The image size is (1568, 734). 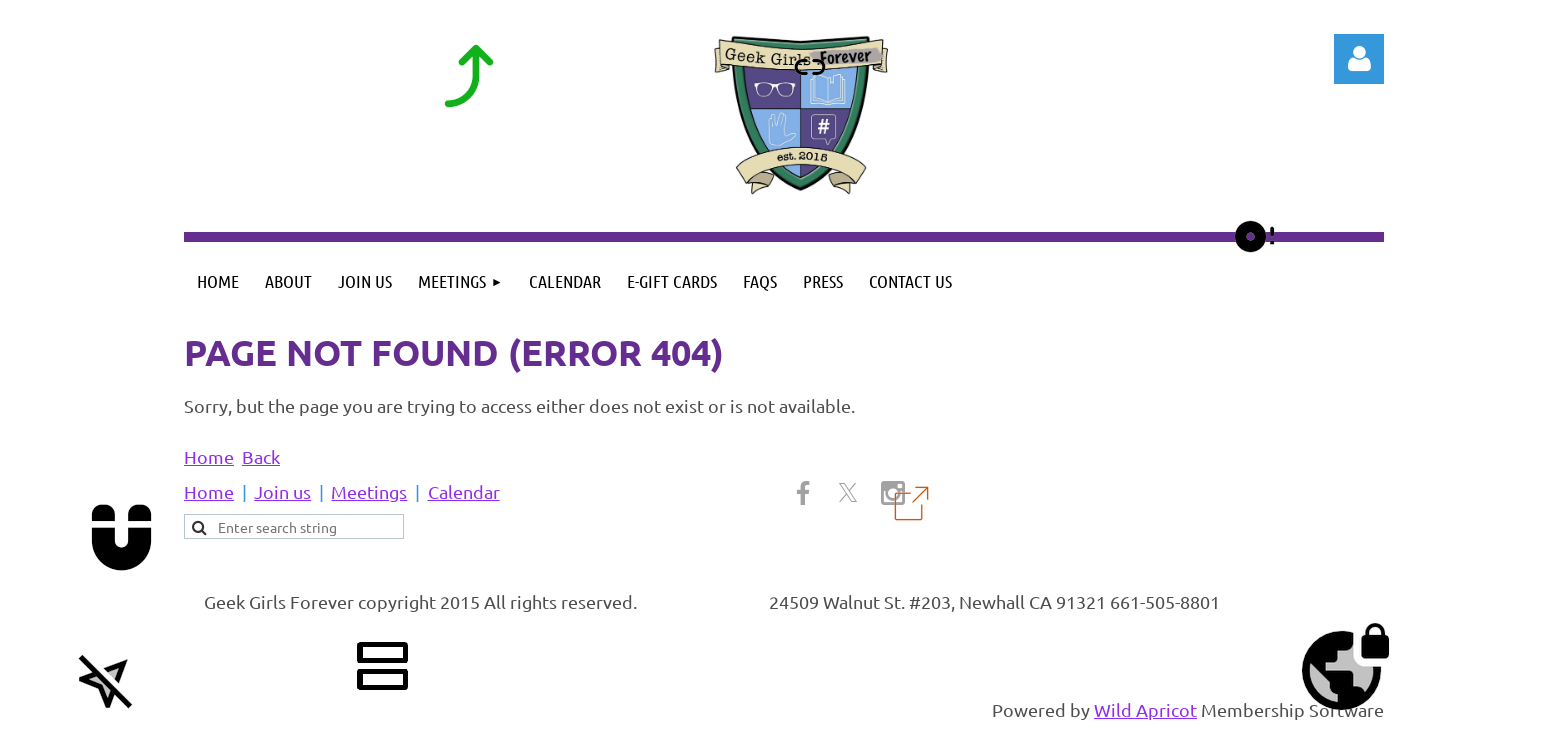 What do you see at coordinates (121, 537) in the screenshot?
I see `attract or pull related items together` at bounding box center [121, 537].